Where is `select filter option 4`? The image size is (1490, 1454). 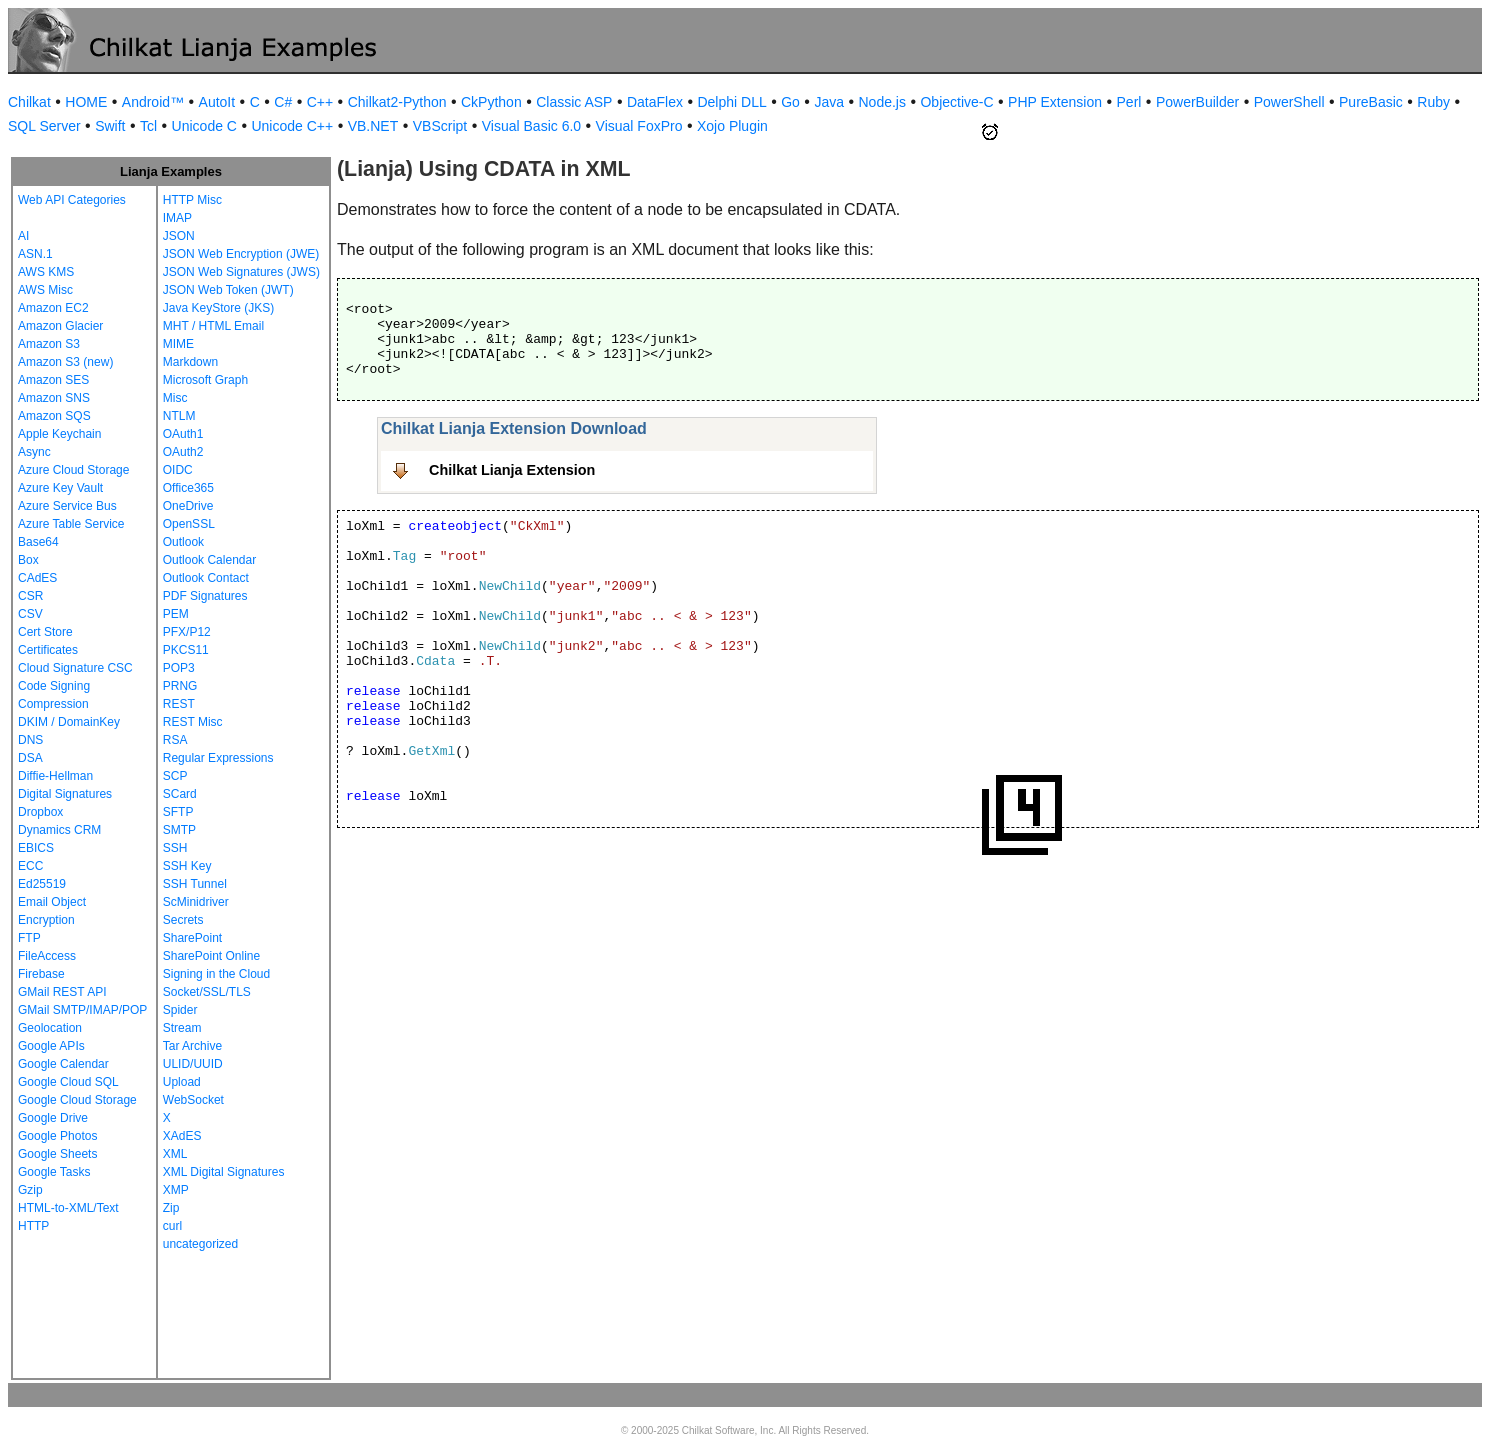 select filter option 4 is located at coordinates (1022, 815).